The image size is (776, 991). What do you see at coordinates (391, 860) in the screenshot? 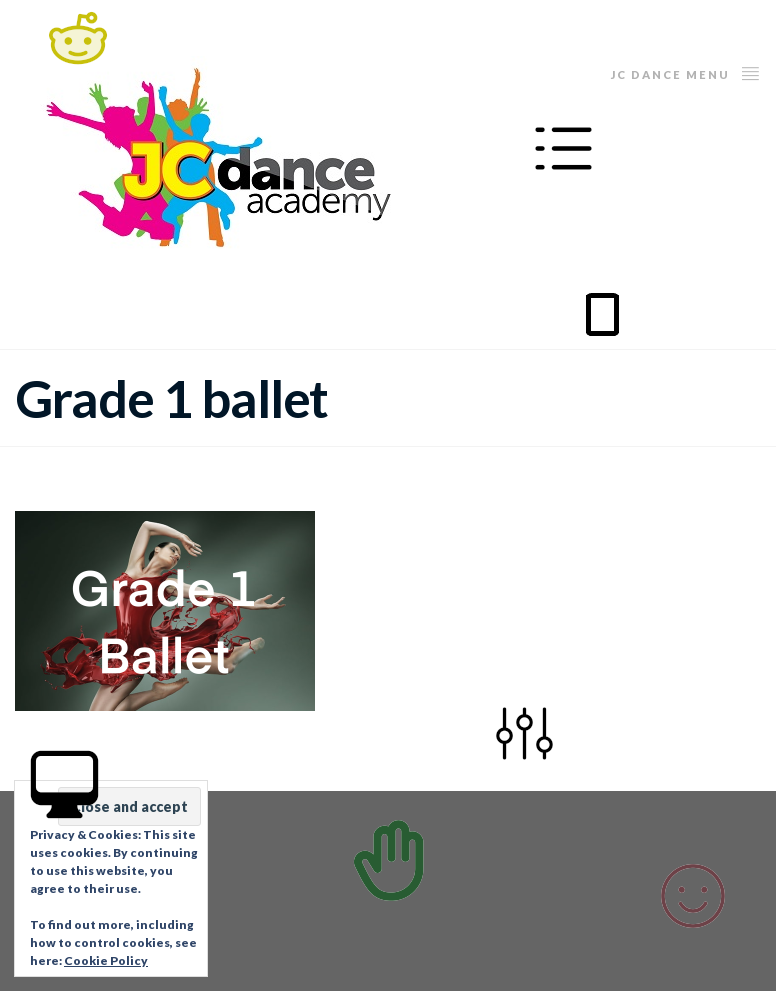
I see `stop or pause an action` at bounding box center [391, 860].